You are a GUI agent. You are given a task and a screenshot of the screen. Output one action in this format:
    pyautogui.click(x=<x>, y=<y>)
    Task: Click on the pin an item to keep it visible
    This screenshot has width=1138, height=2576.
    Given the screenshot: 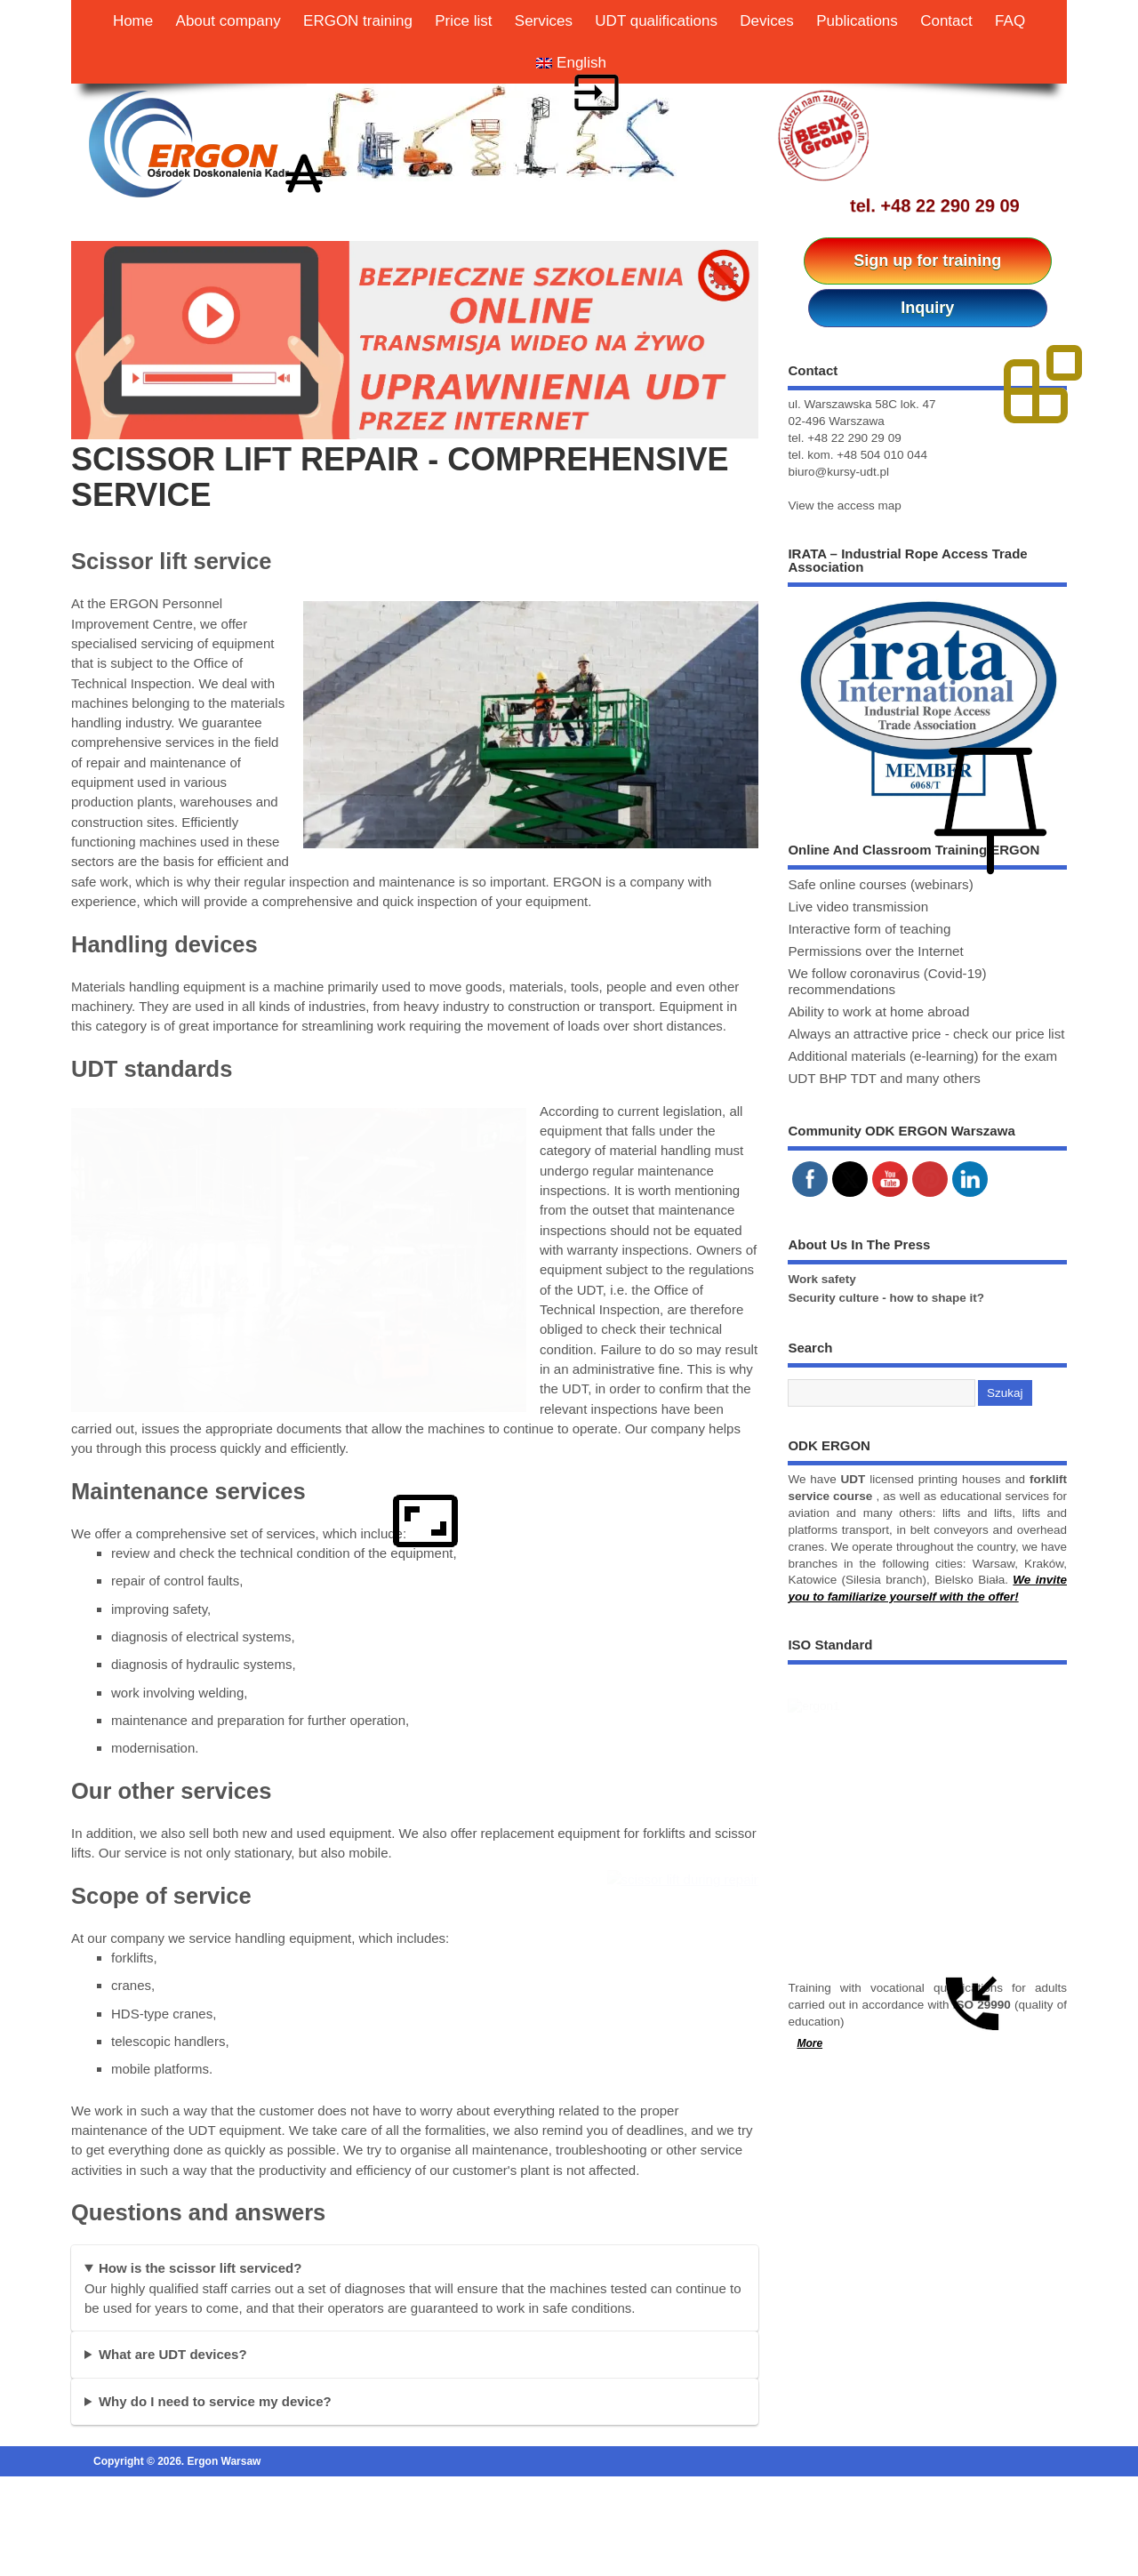 What is the action you would take?
    pyautogui.click(x=990, y=804)
    